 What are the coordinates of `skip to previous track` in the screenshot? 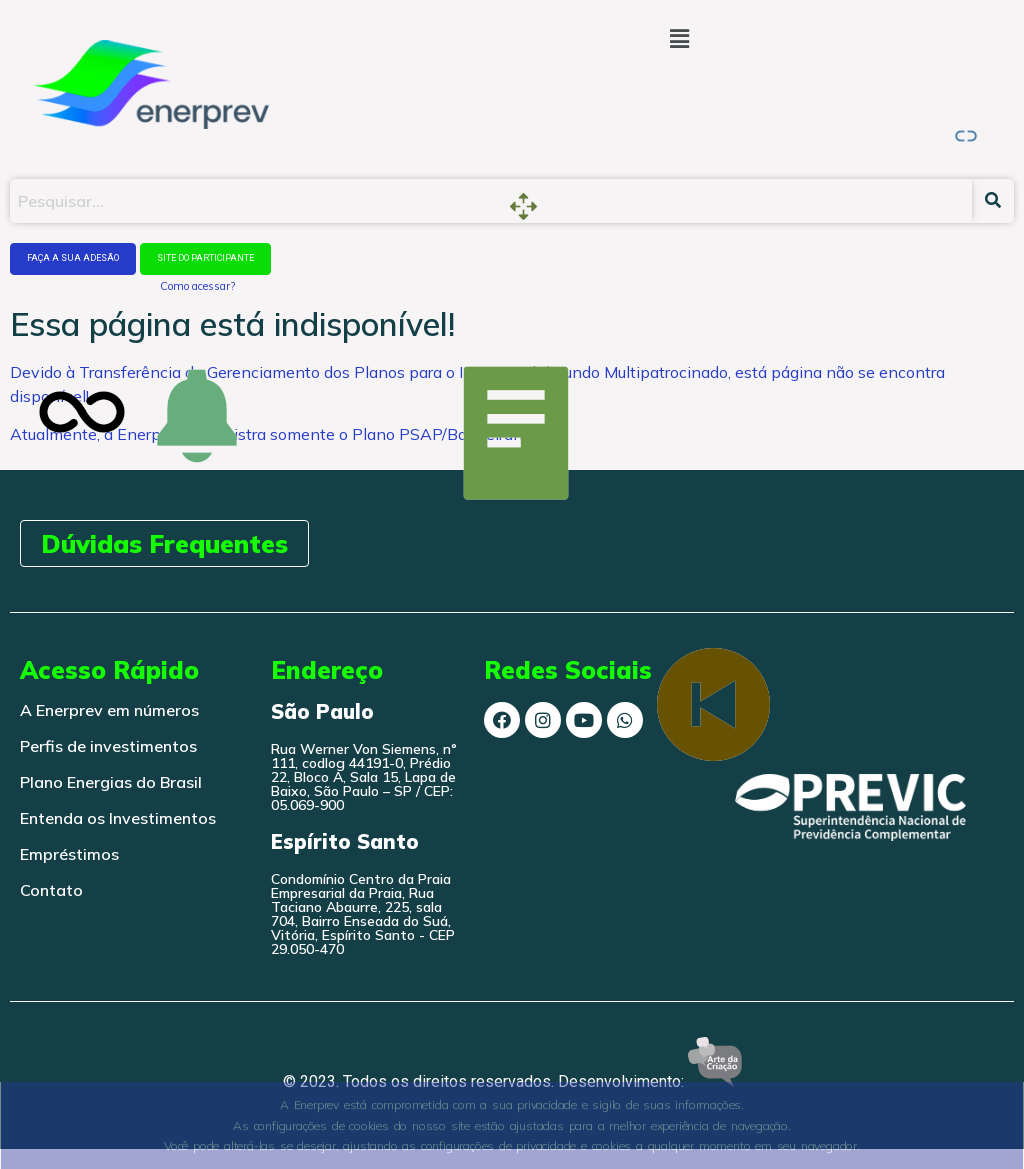 It's located at (713, 704).